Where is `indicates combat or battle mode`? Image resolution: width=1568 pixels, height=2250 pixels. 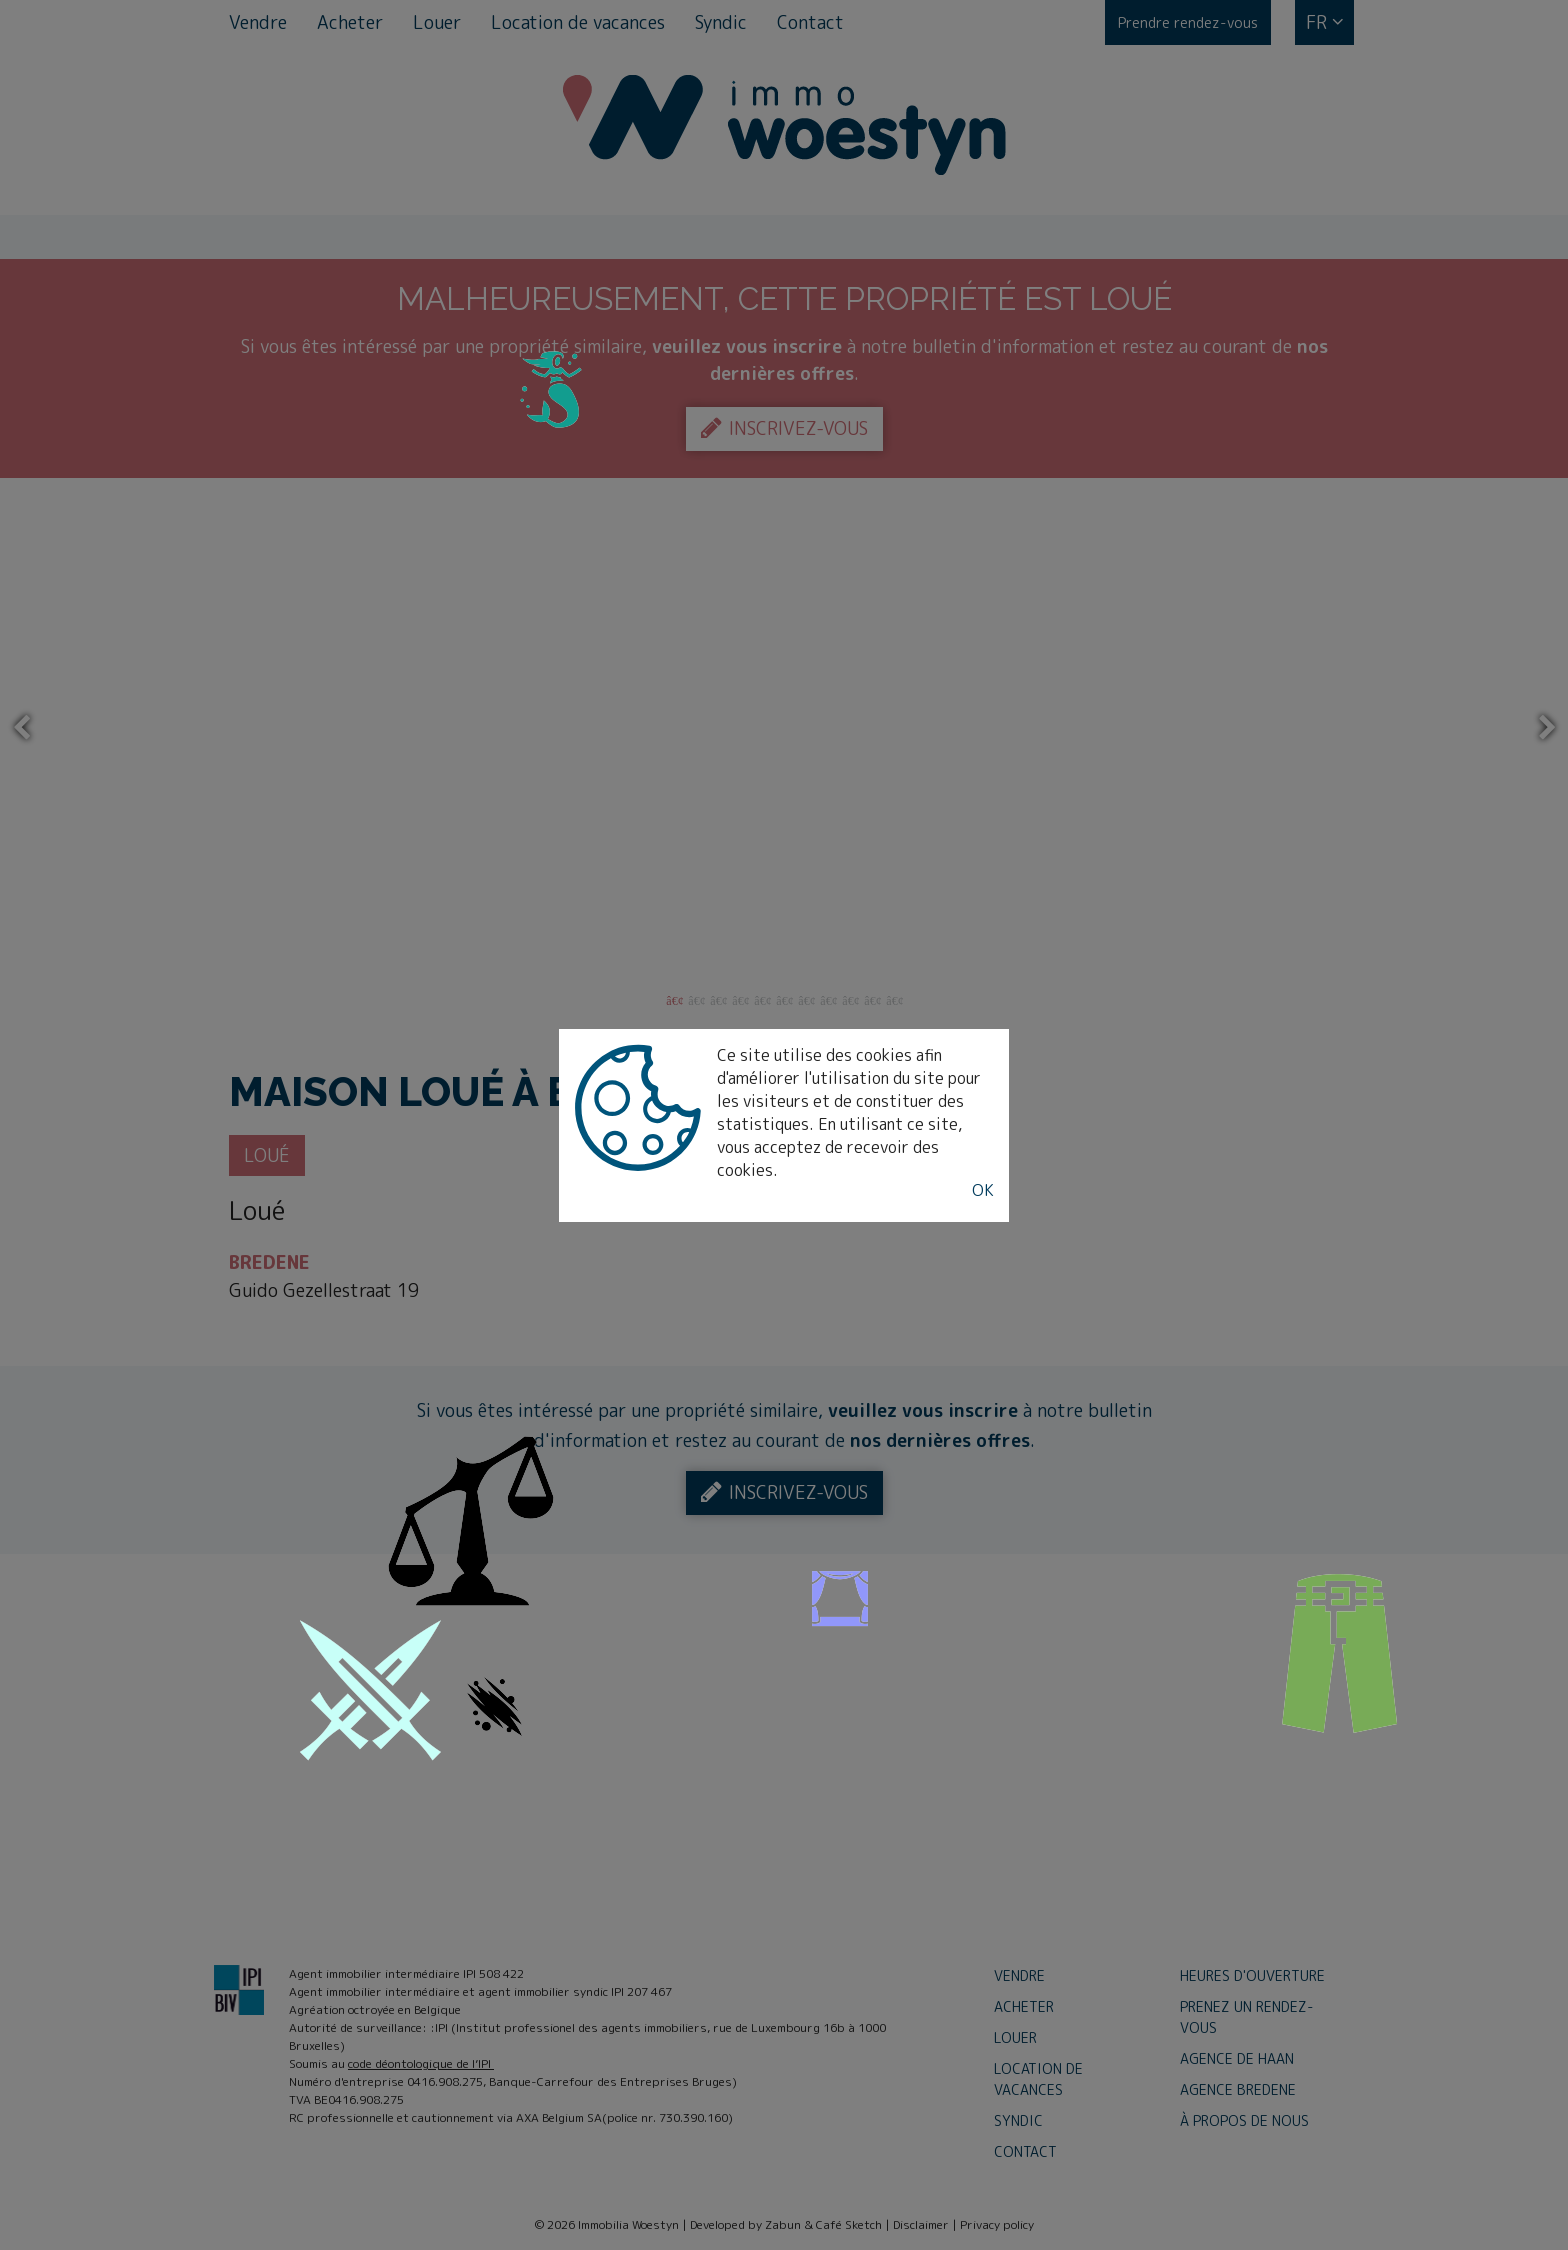
indicates combat or battle mode is located at coordinates (370, 1692).